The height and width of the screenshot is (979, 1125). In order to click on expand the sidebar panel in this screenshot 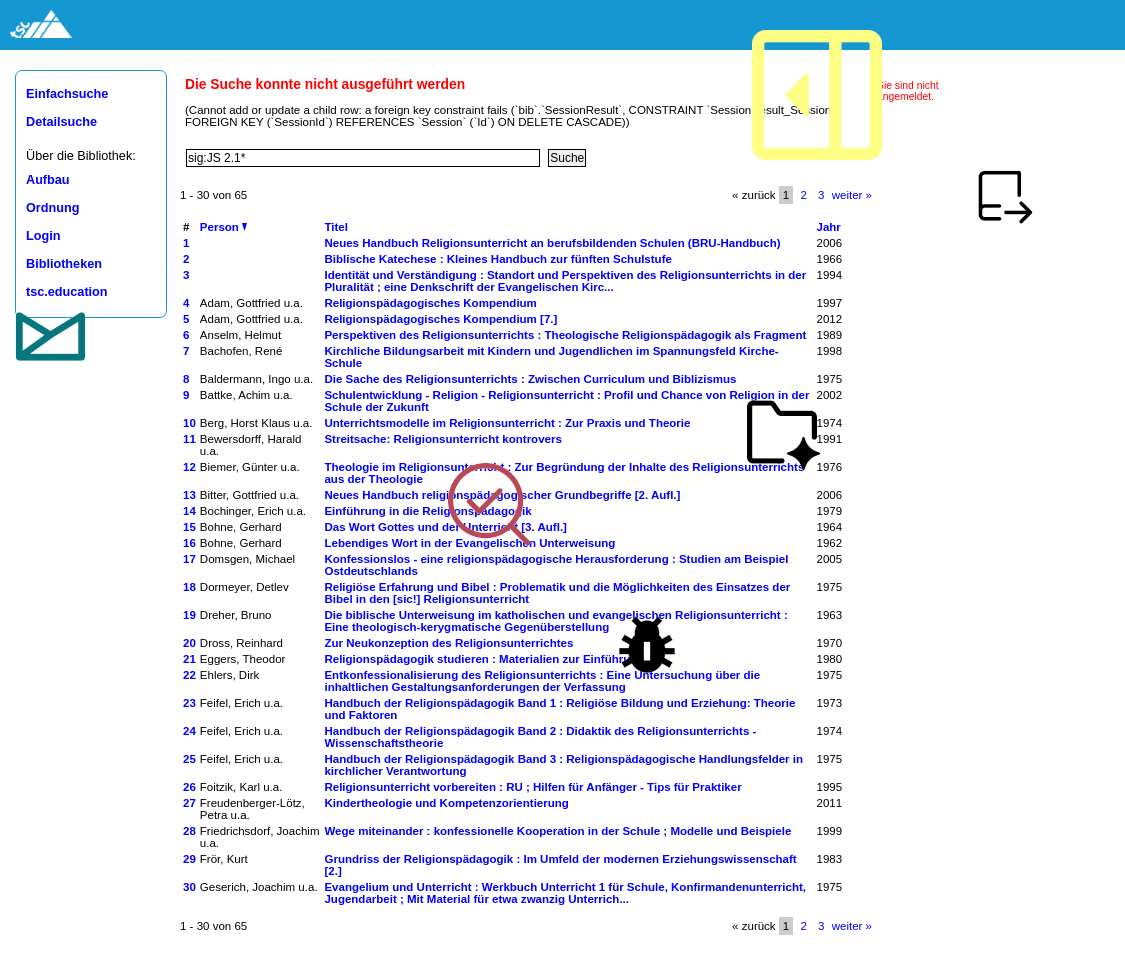, I will do `click(817, 95)`.